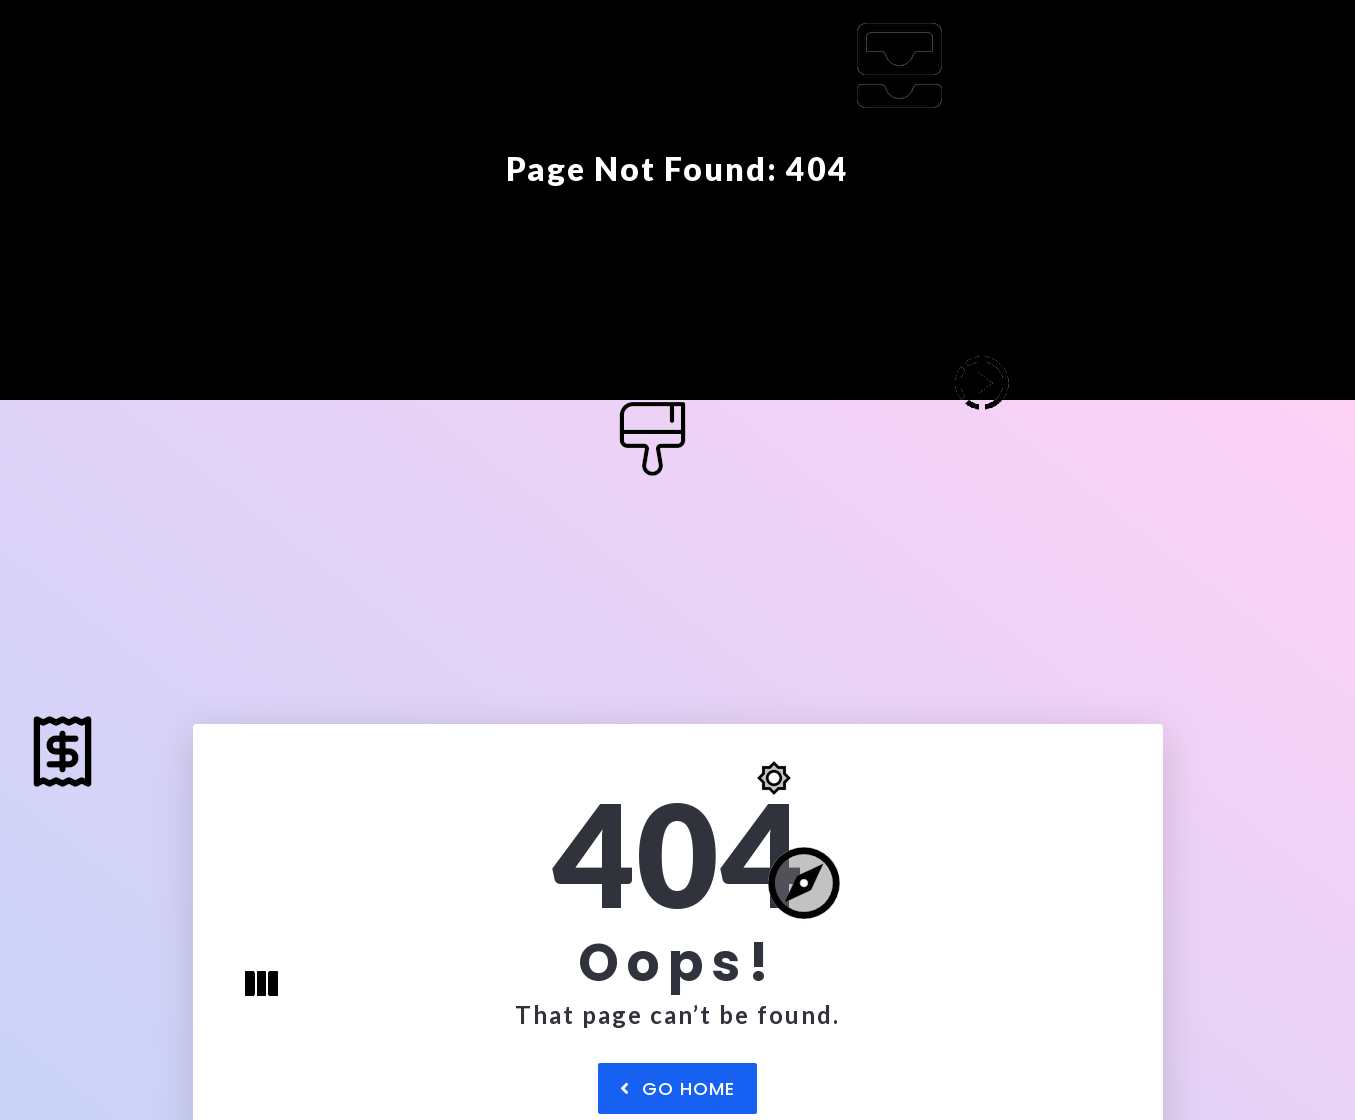  Describe the element at coordinates (62, 751) in the screenshot. I see `view purchase receipt or transaction history` at that location.